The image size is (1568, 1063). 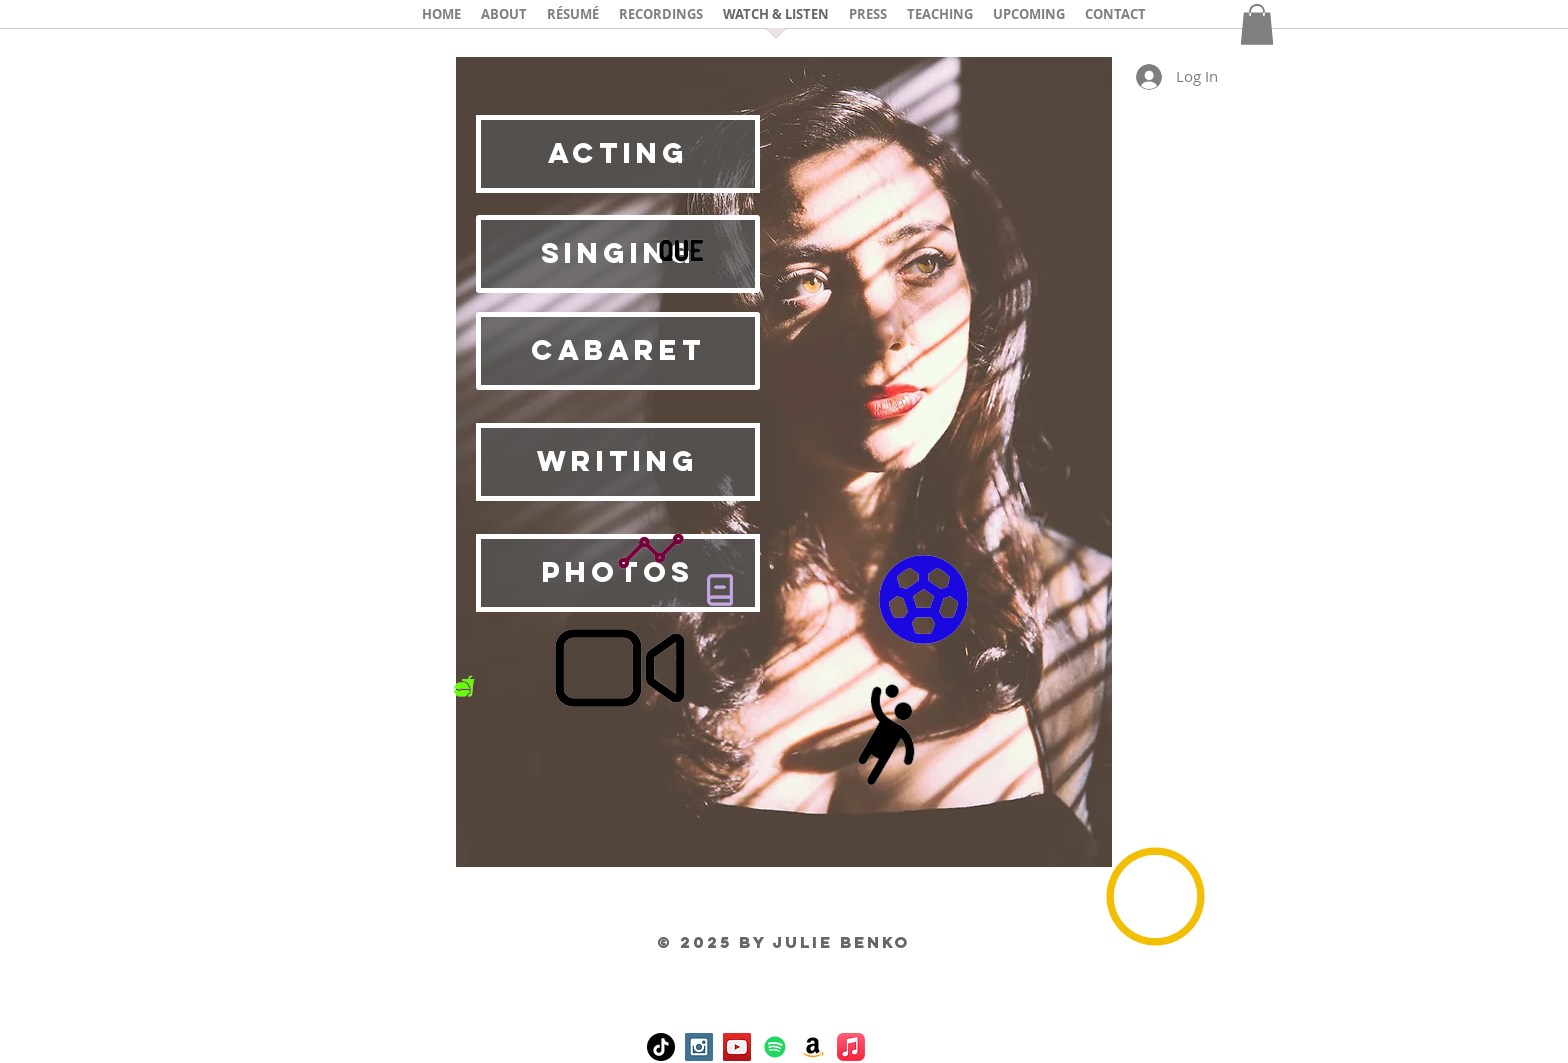 I want to click on start a video call, so click(x=620, y=668).